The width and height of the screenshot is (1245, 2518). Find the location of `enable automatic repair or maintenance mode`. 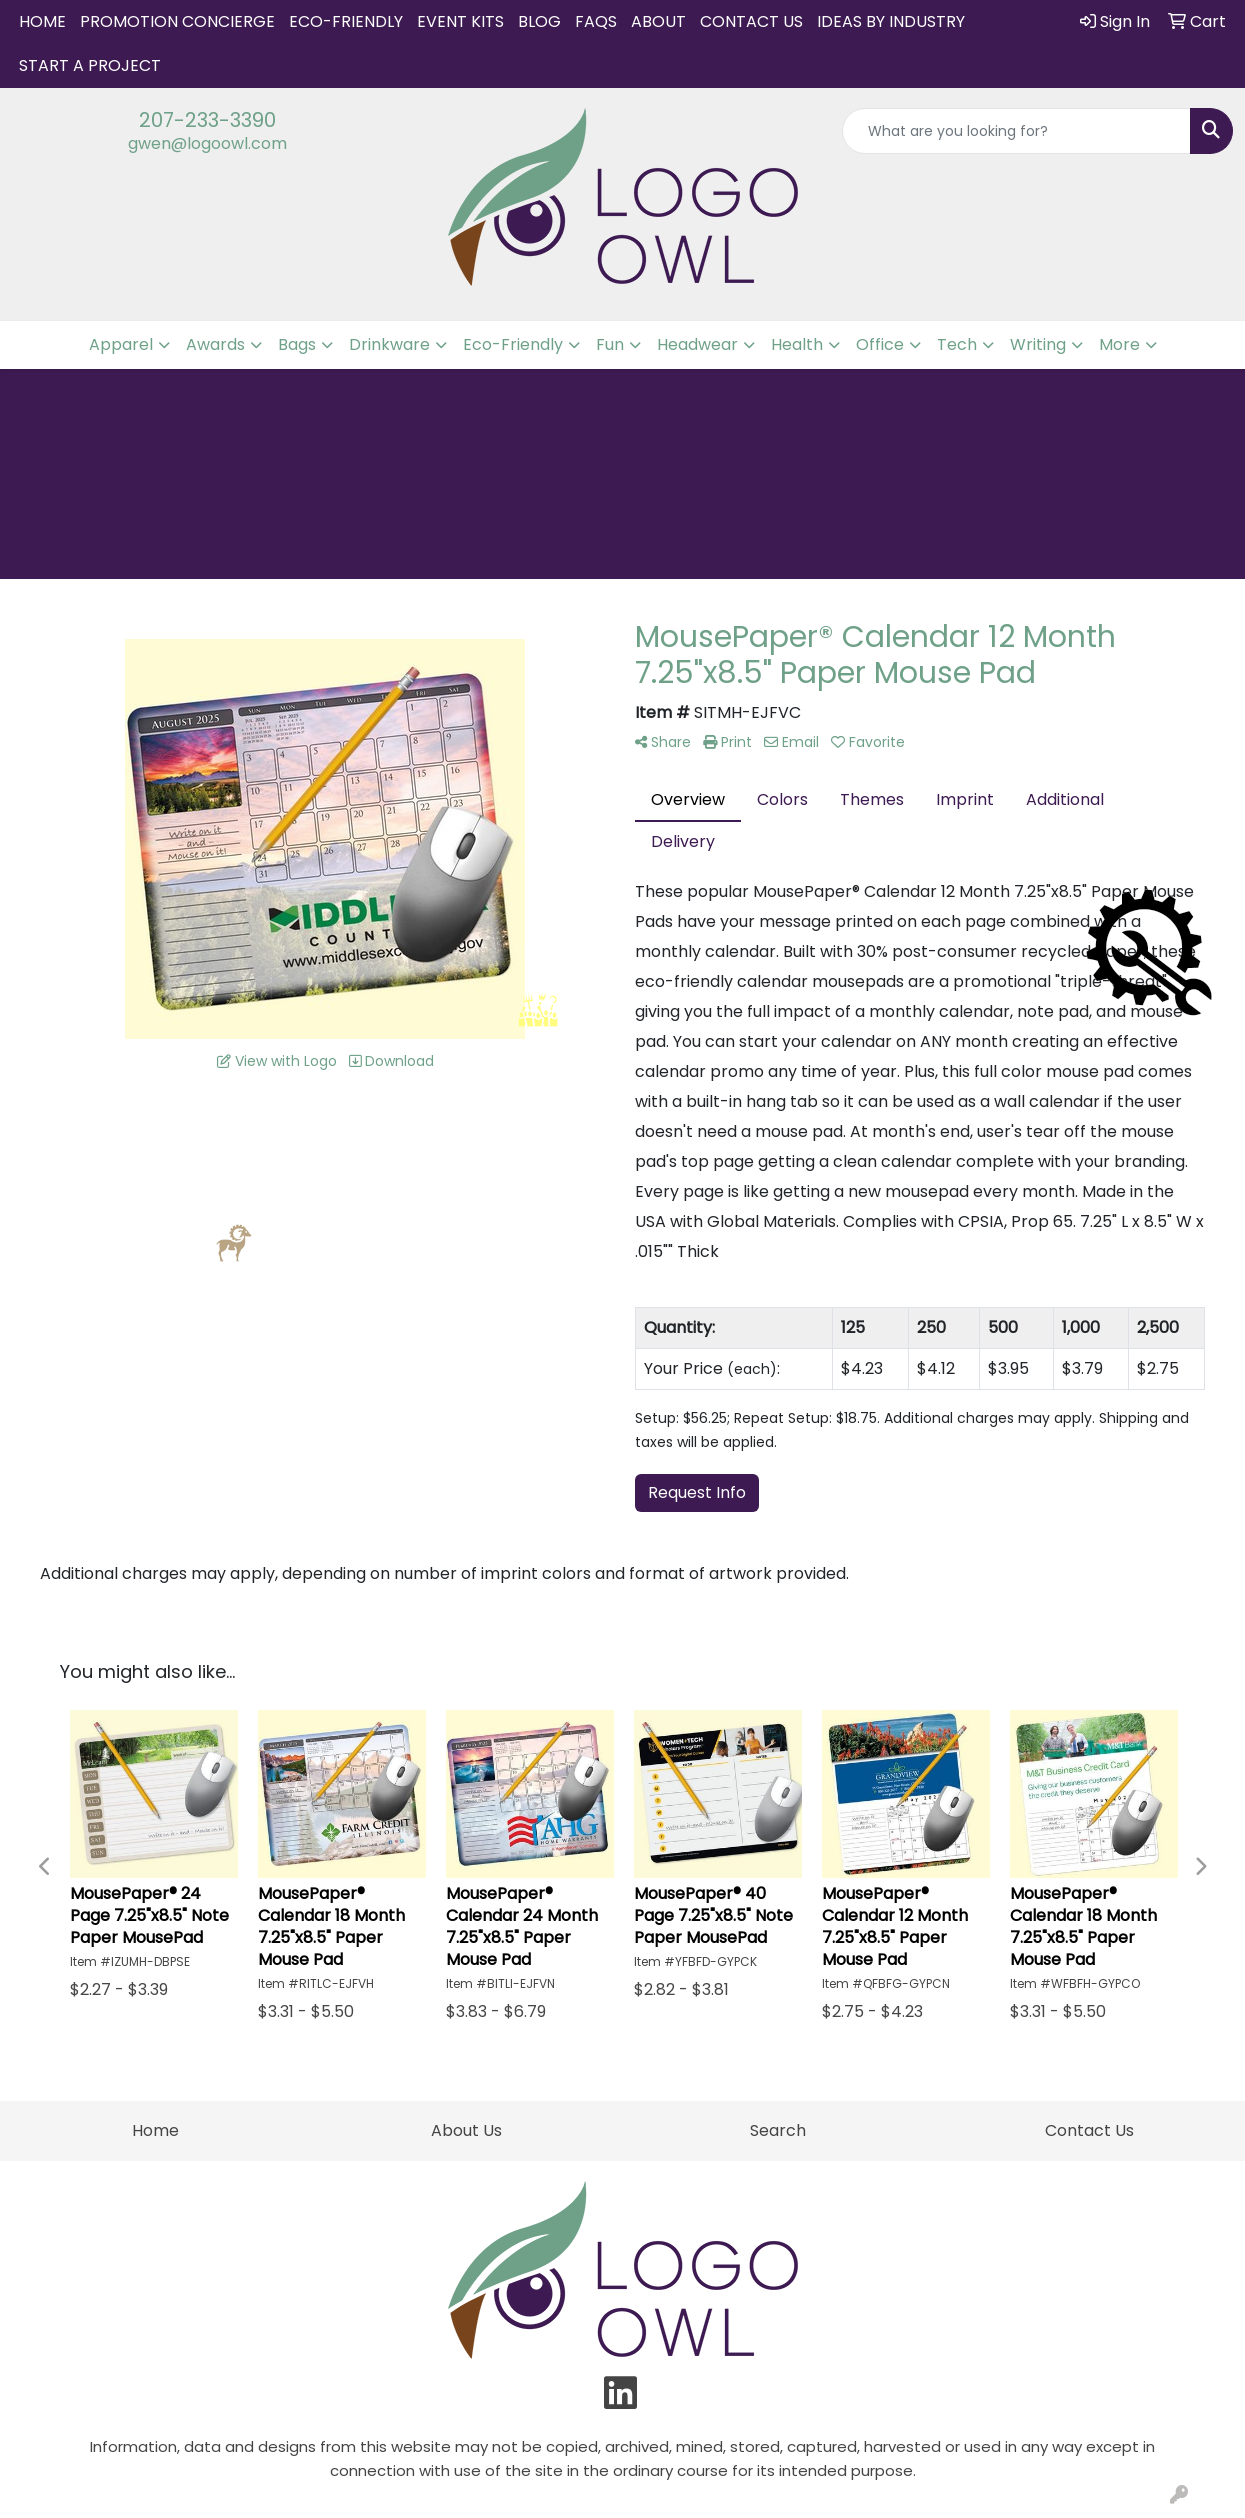

enable automatic repair or maintenance mode is located at coordinates (1149, 952).